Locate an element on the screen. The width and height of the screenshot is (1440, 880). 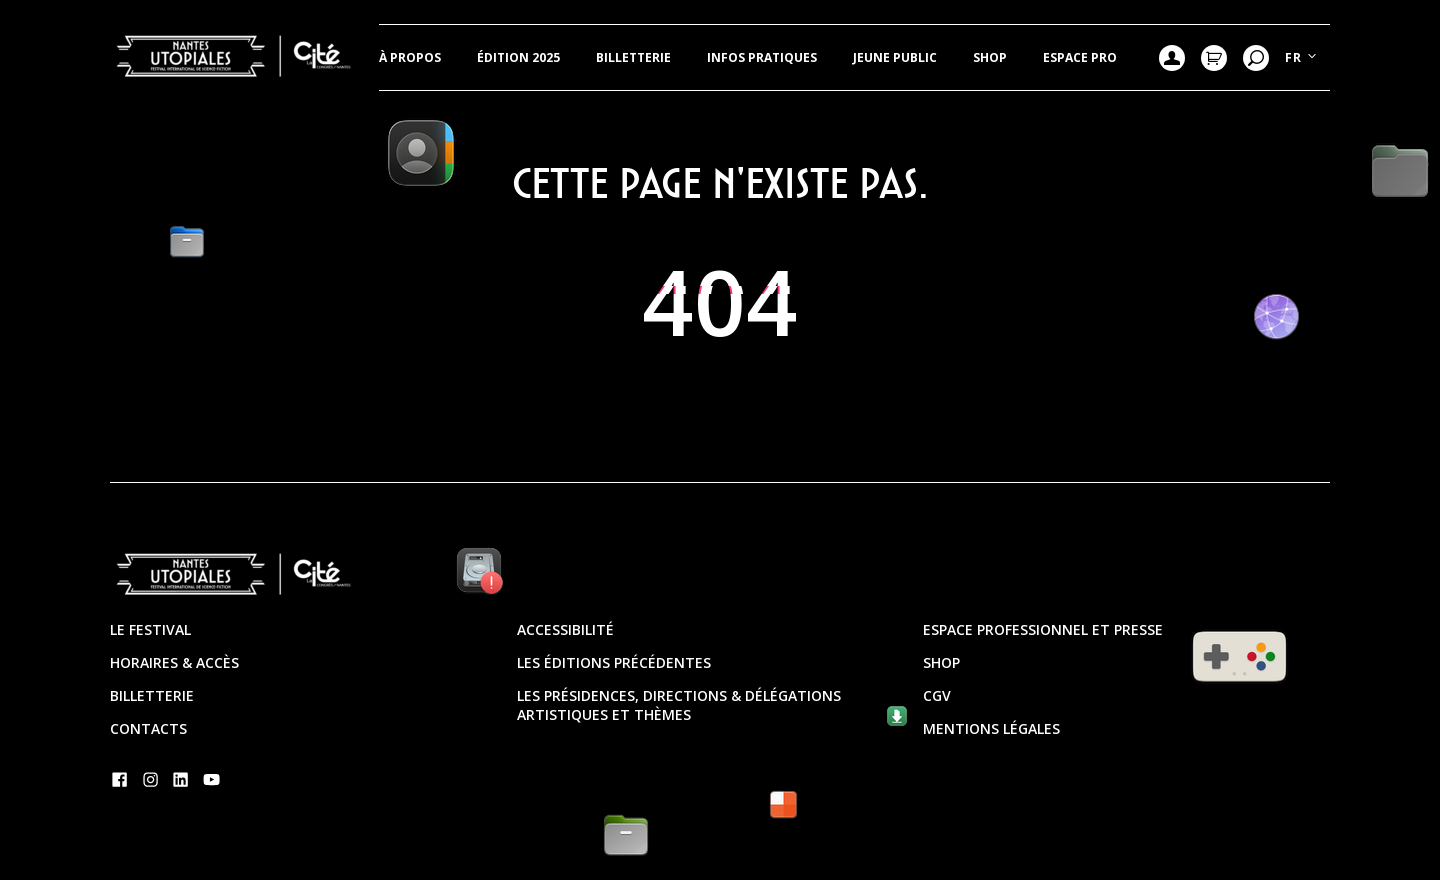
open the file manager is located at coordinates (626, 835).